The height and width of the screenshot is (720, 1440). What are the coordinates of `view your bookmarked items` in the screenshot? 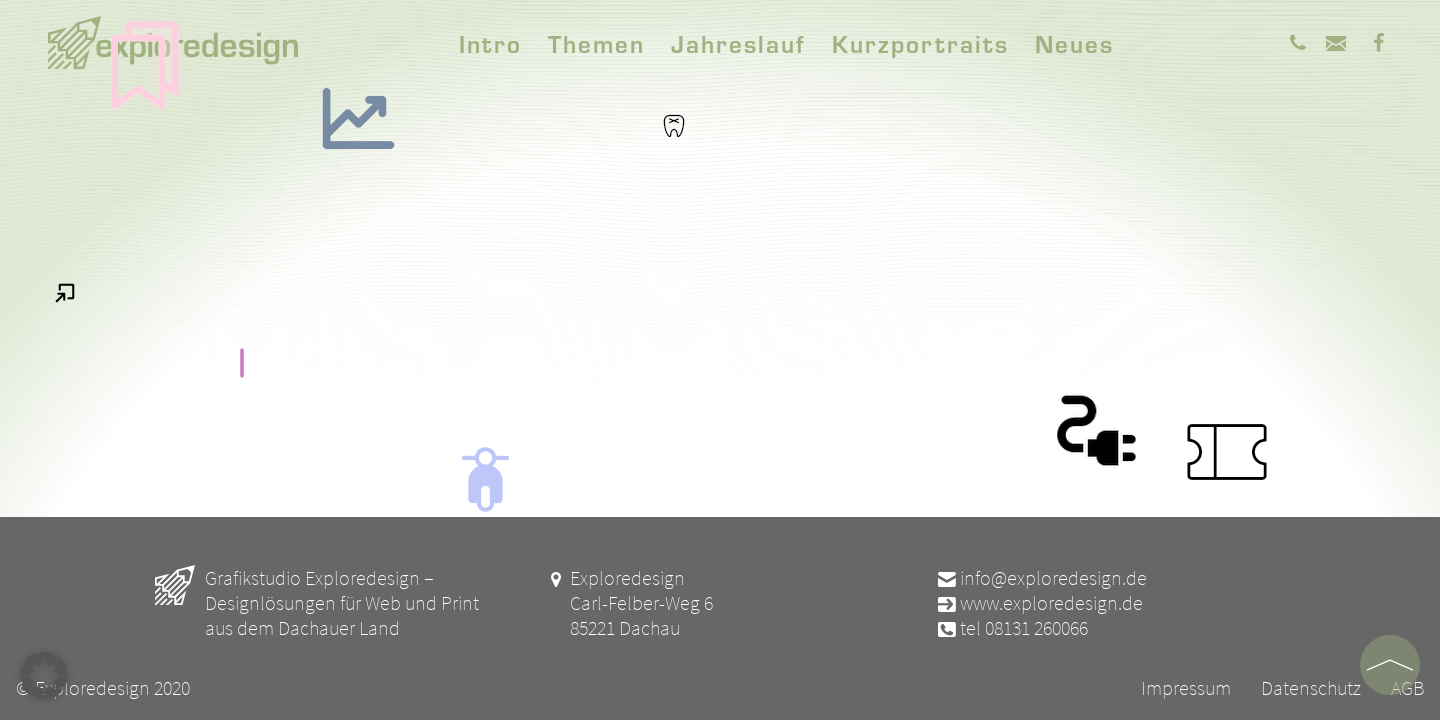 It's located at (145, 65).